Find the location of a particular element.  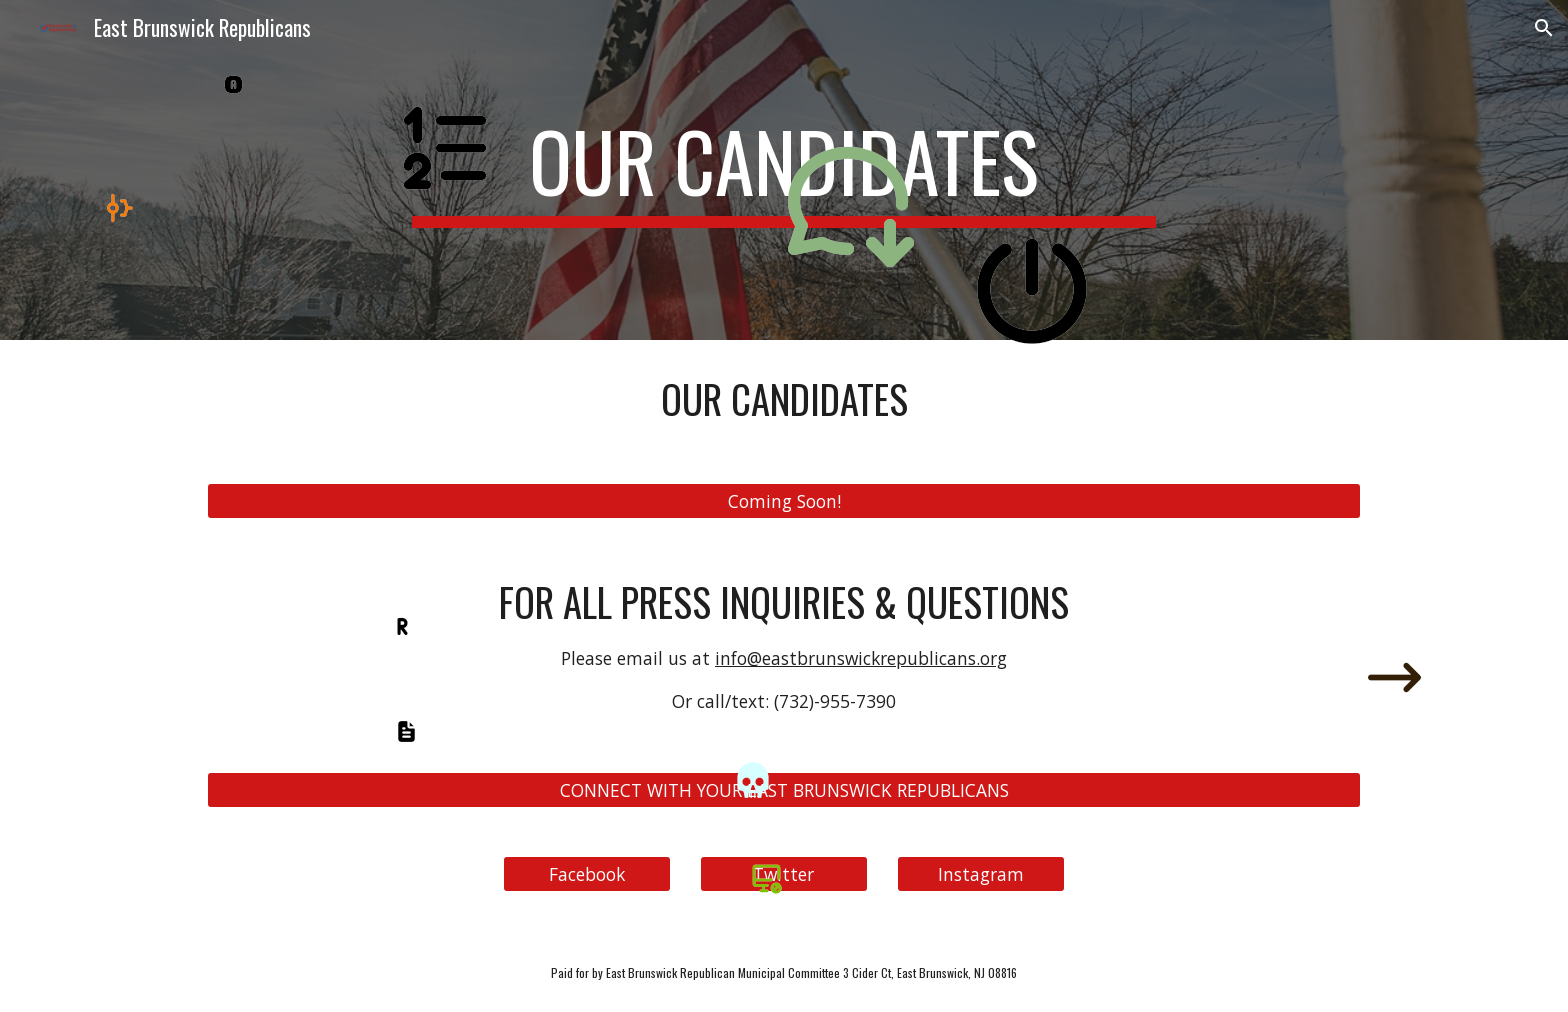

download conversation or chat history is located at coordinates (848, 201).